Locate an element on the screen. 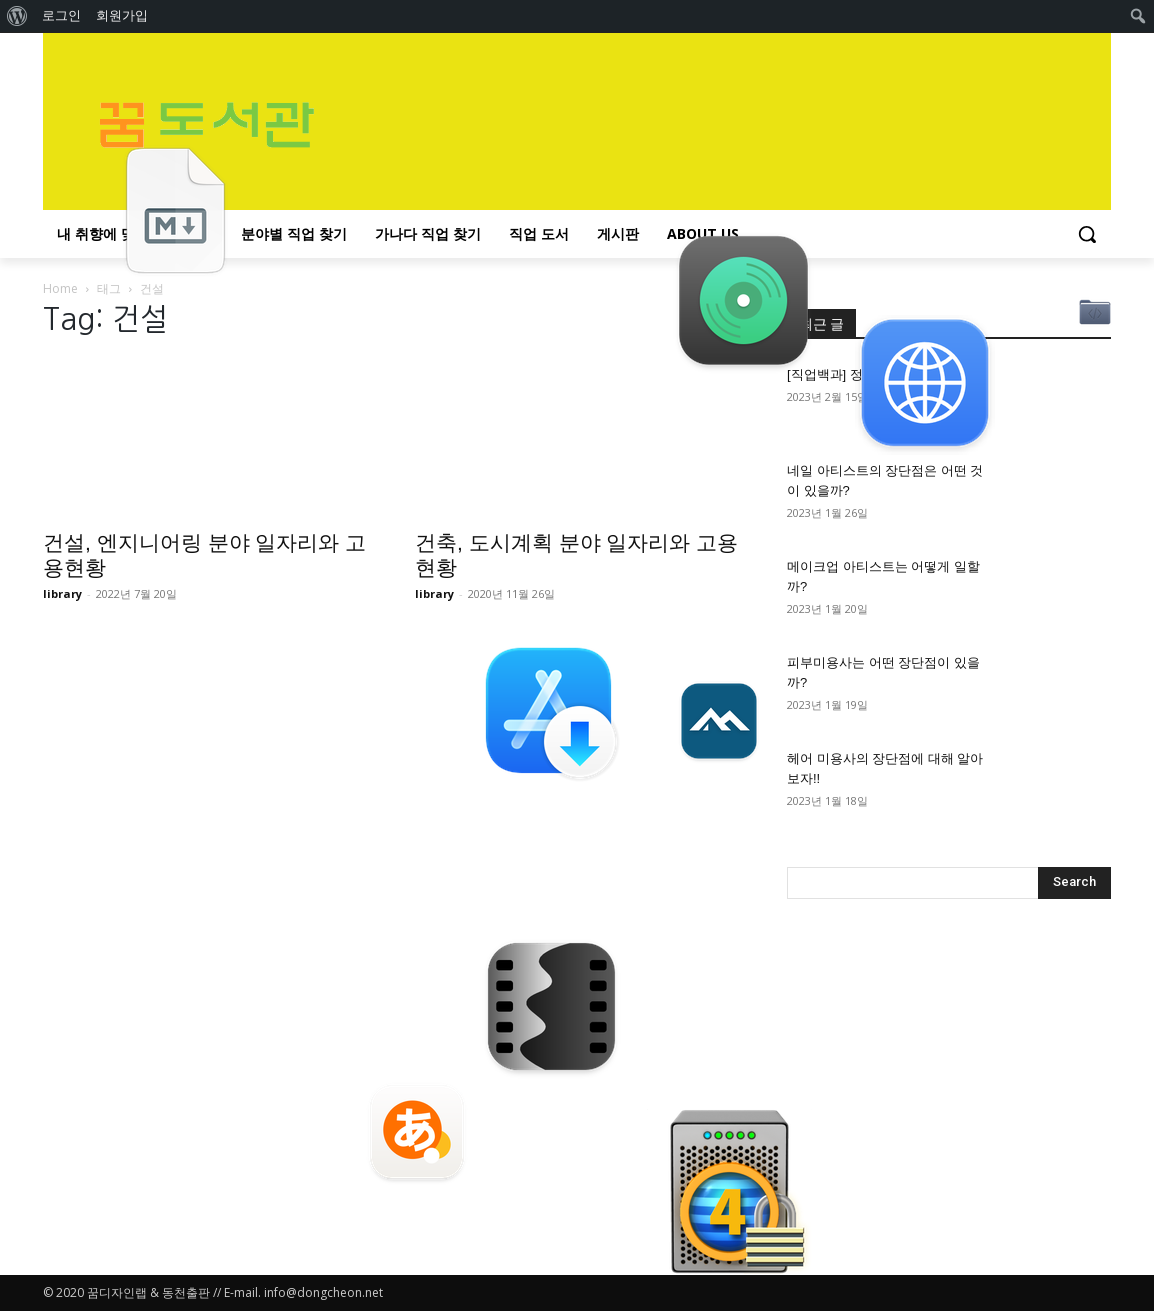 Image resolution: width=1154 pixels, height=1311 pixels. open flowblade video editor is located at coordinates (551, 1006).